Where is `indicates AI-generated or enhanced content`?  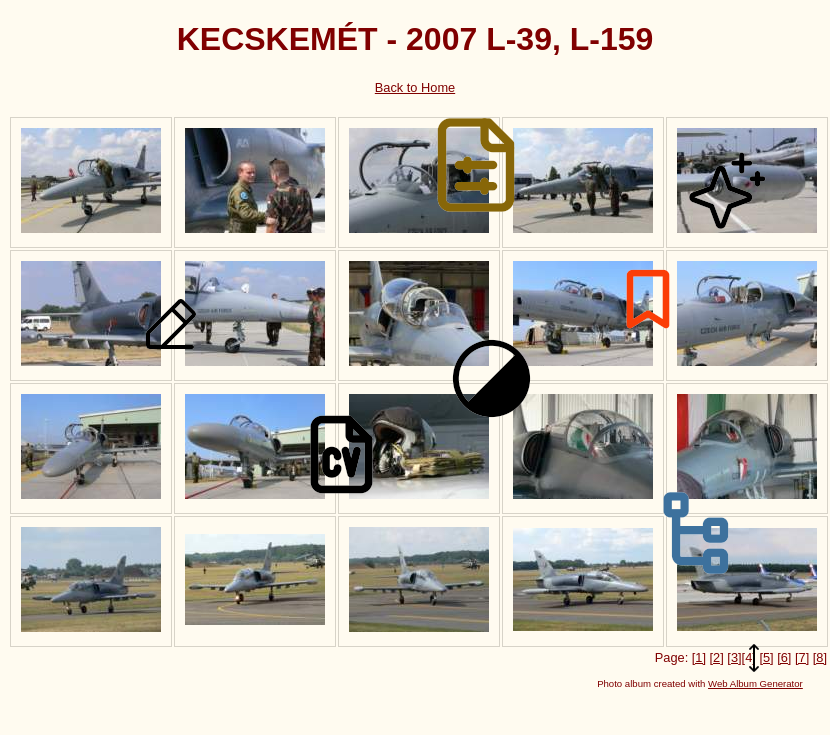 indicates AI-generated or enhanced content is located at coordinates (726, 192).